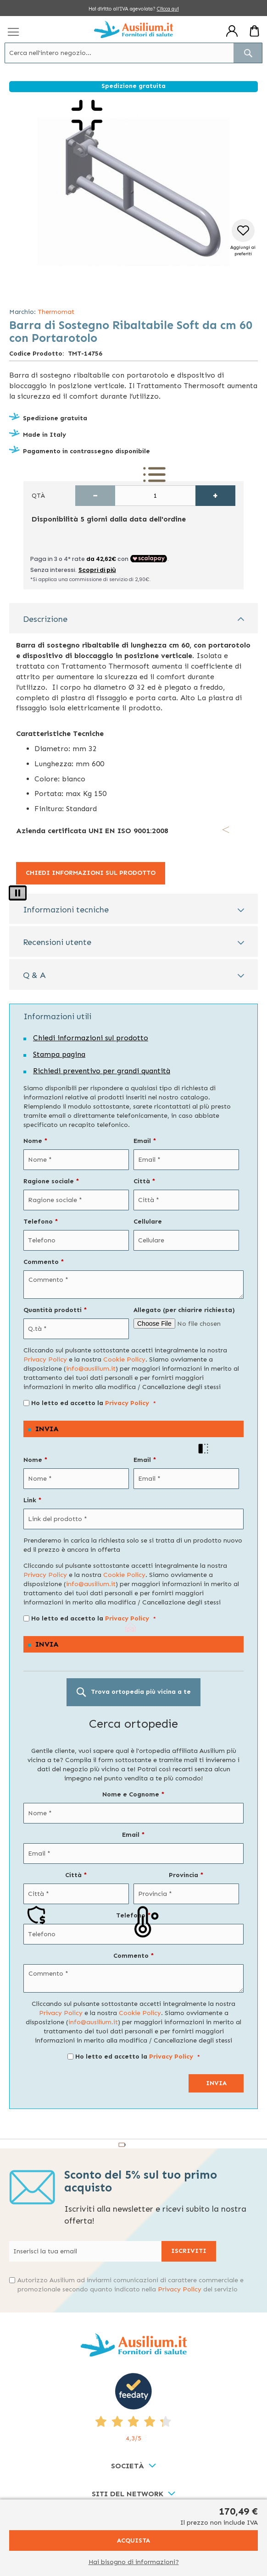 The image size is (267, 2576). I want to click on go back to the previous screen, so click(226, 829).